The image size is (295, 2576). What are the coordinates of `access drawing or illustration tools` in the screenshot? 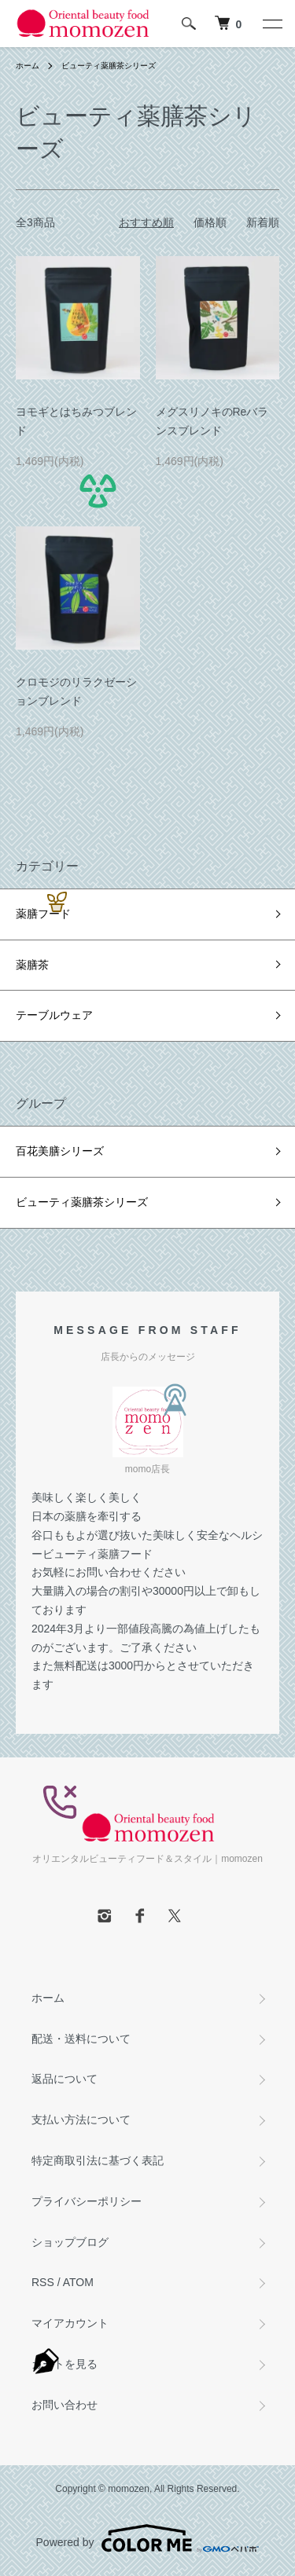 It's located at (44, 2362).